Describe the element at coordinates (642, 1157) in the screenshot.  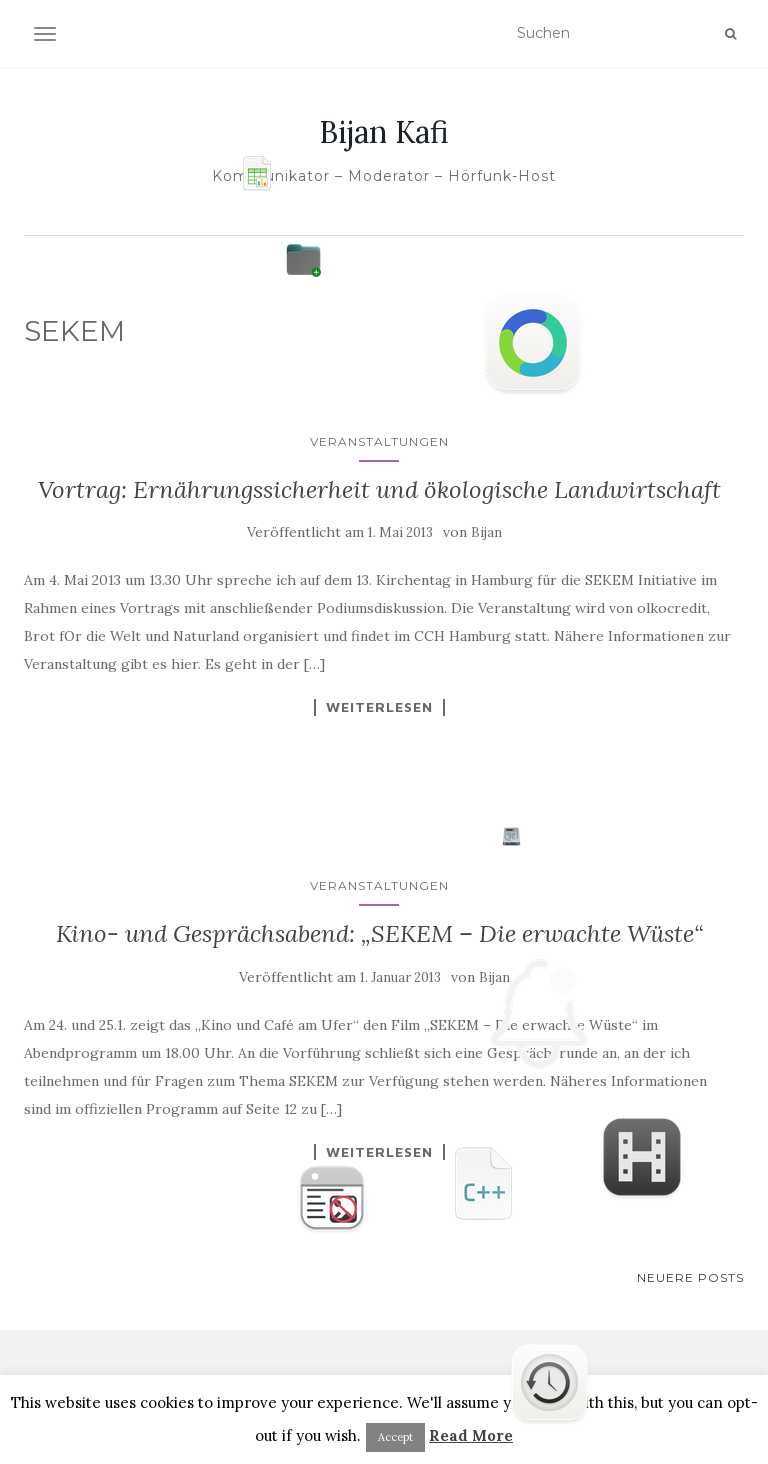
I see `open haruna media player` at that location.